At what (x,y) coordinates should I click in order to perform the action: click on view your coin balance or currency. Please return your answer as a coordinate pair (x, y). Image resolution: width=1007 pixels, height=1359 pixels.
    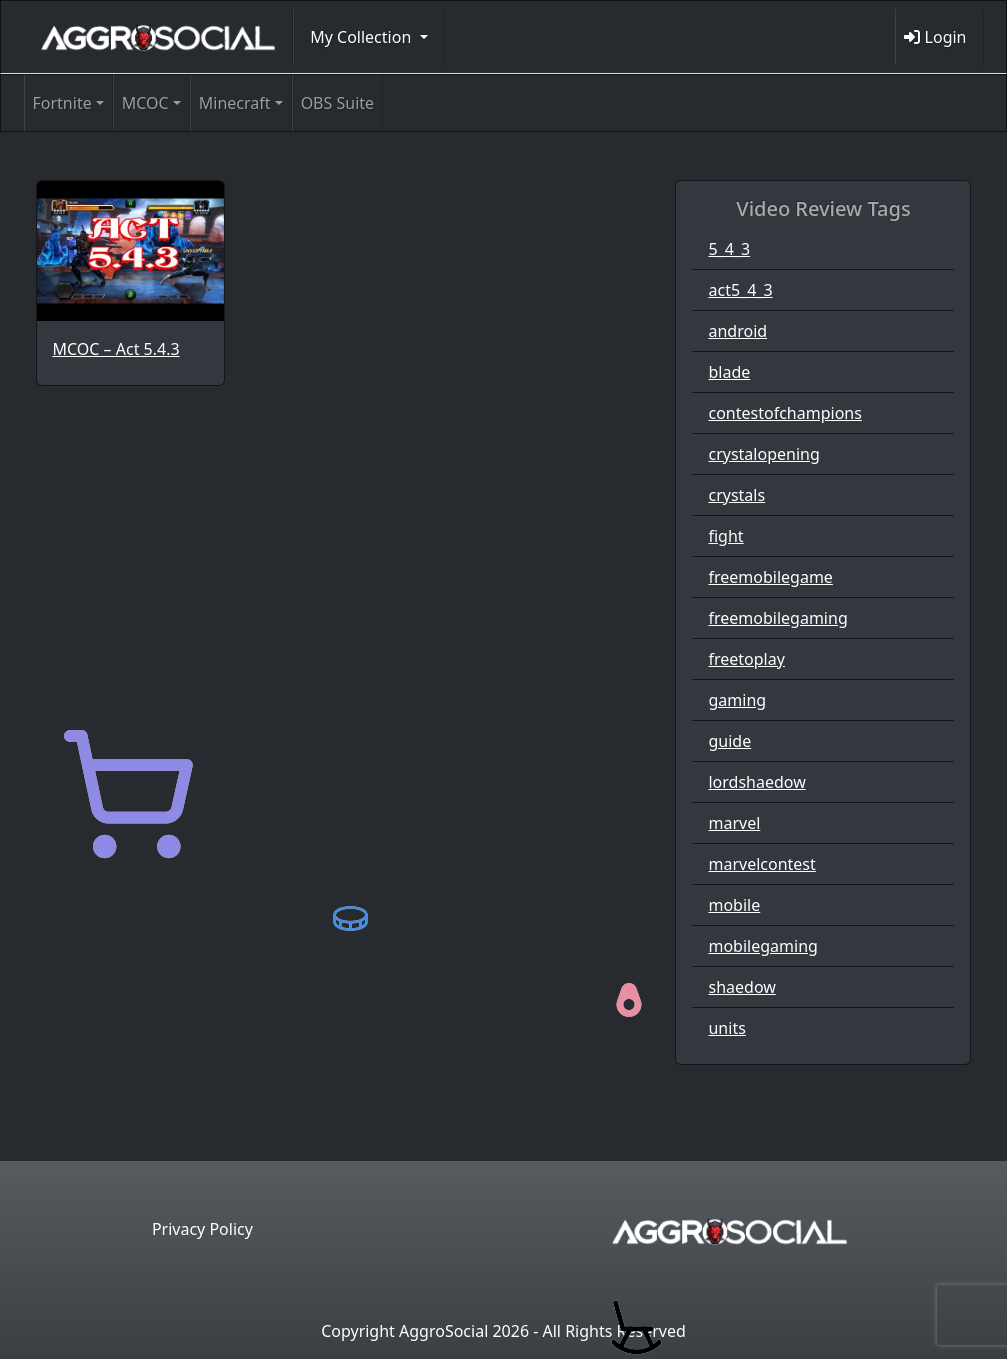
    Looking at the image, I should click on (350, 918).